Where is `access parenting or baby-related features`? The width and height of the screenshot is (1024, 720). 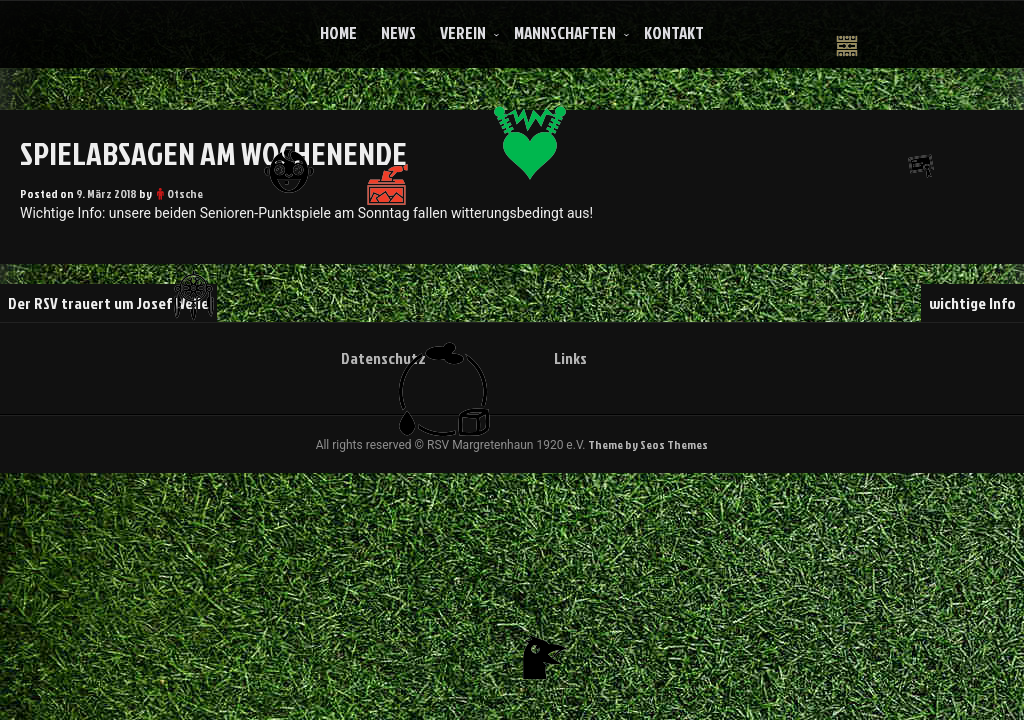
access parenting or baby-related features is located at coordinates (289, 171).